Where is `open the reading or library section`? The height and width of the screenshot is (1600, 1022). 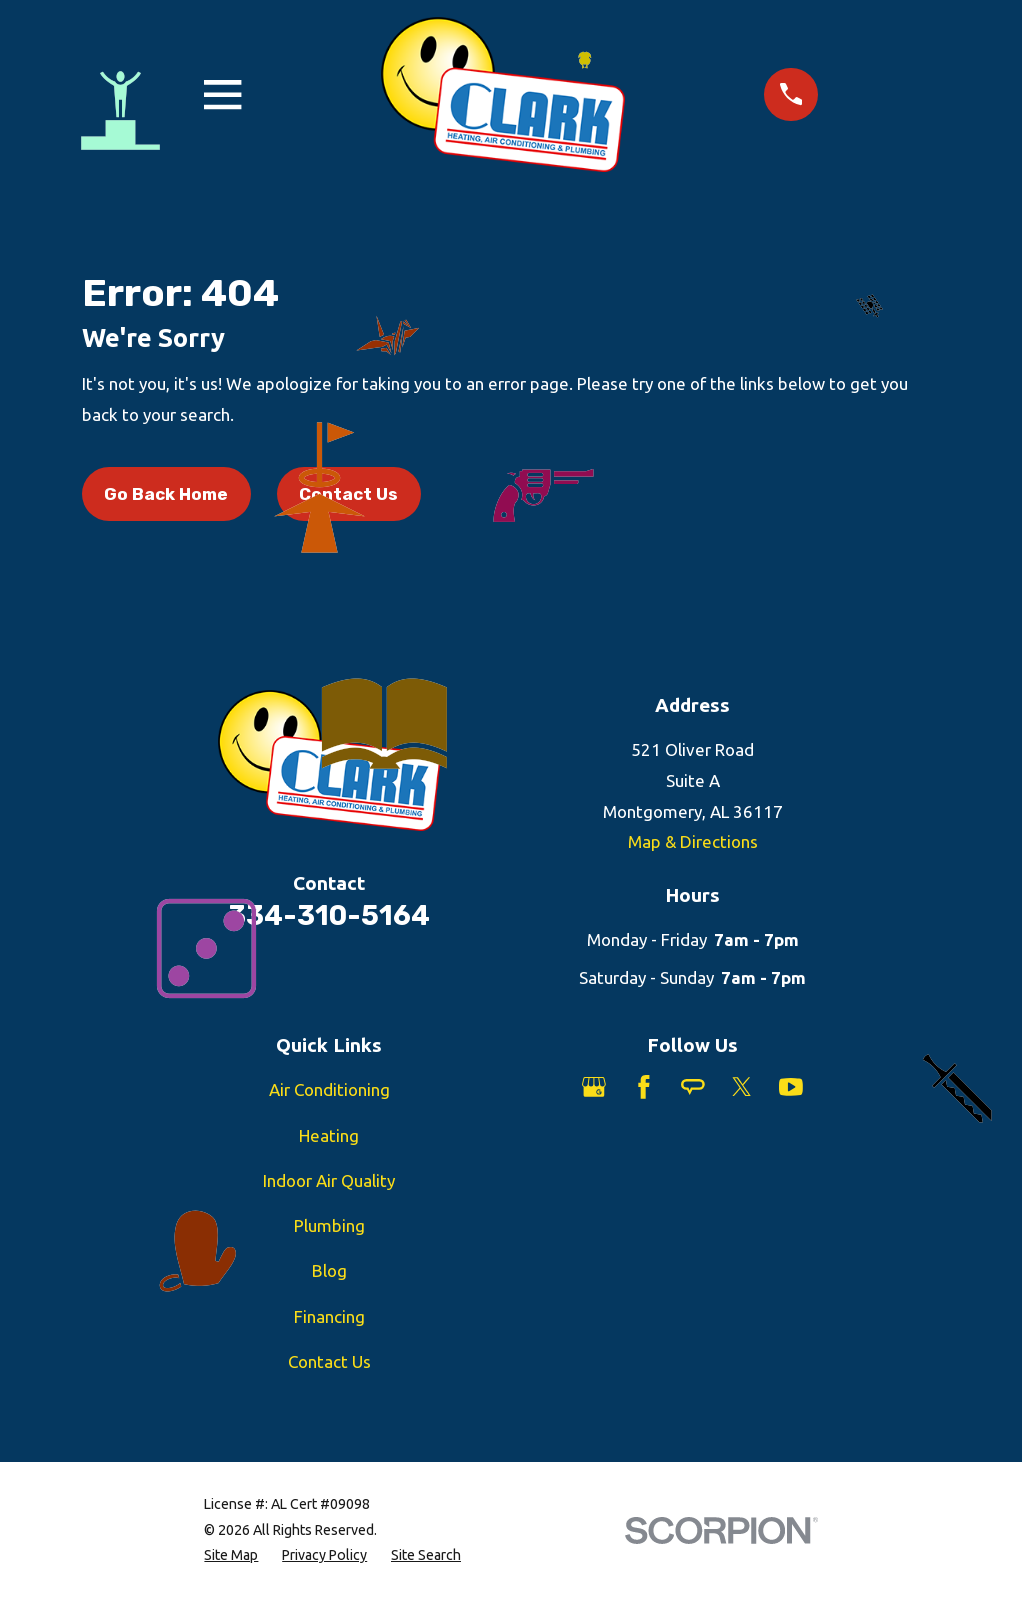 open the reading or library section is located at coordinates (384, 723).